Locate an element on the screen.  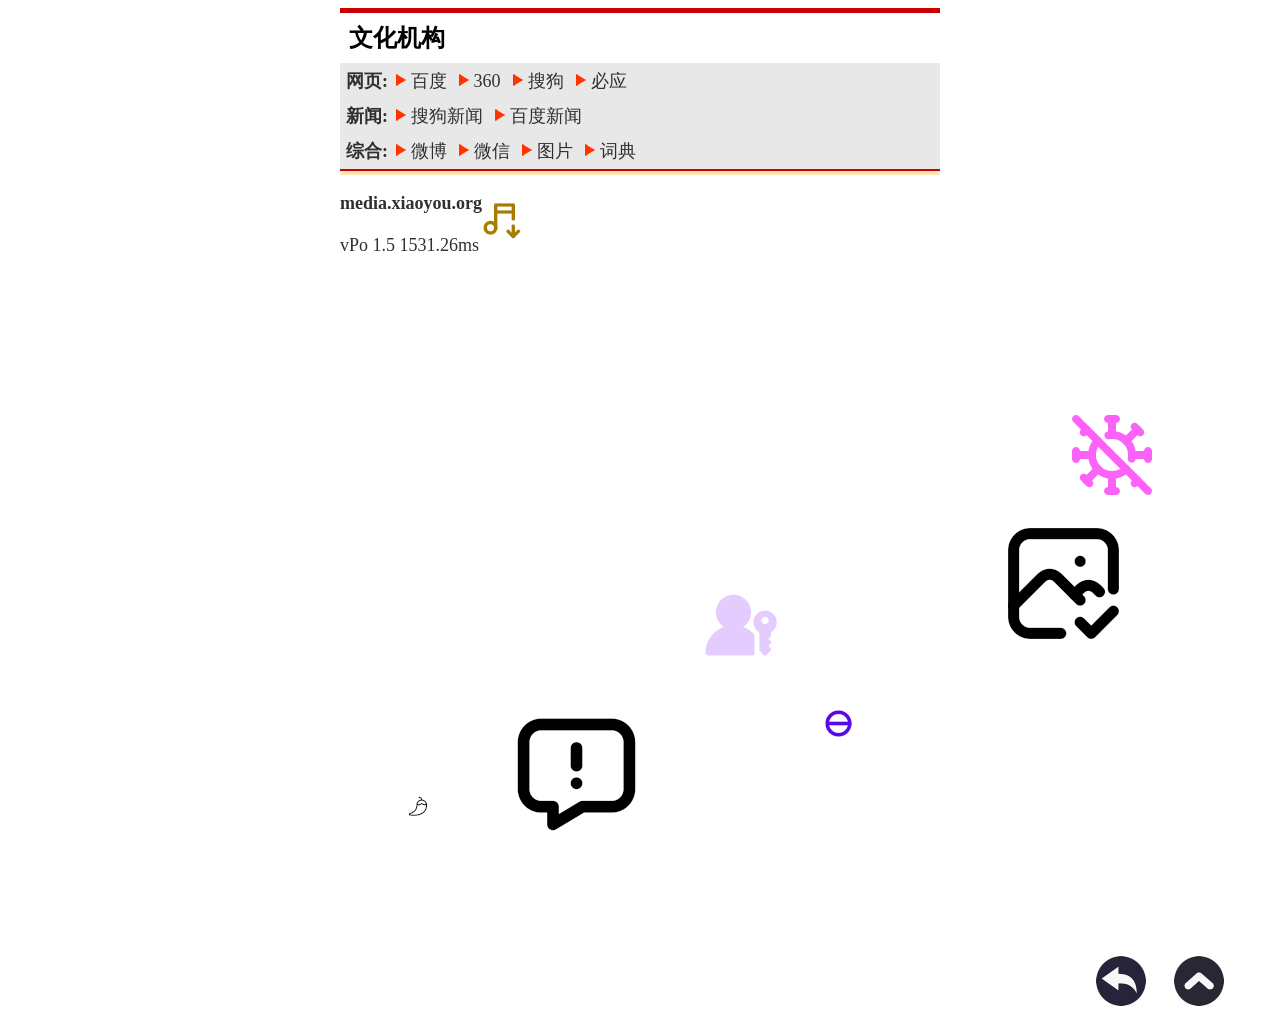
photo successfully uploaded is located at coordinates (1063, 583).